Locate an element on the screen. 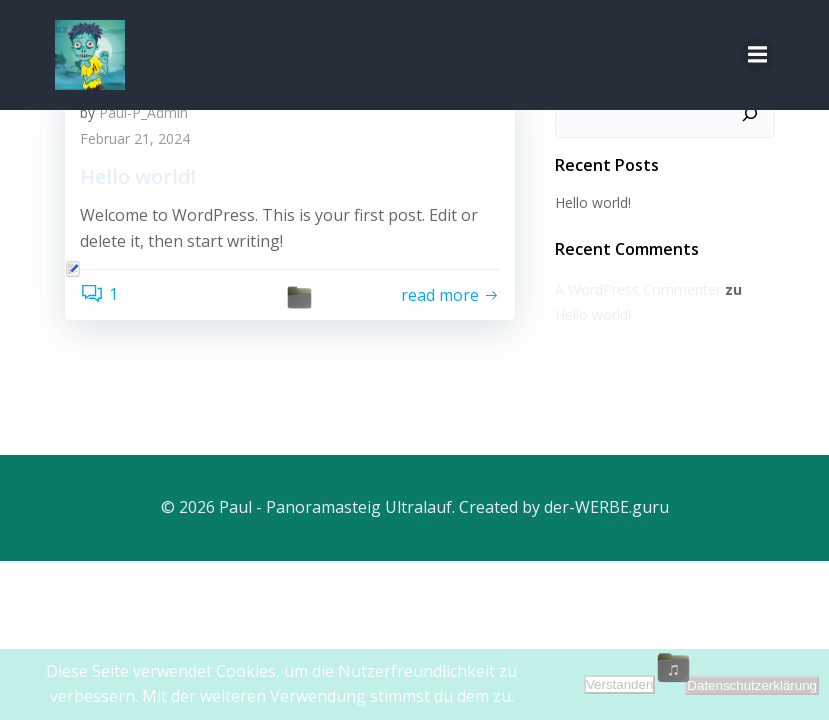  open your music folder is located at coordinates (673, 667).